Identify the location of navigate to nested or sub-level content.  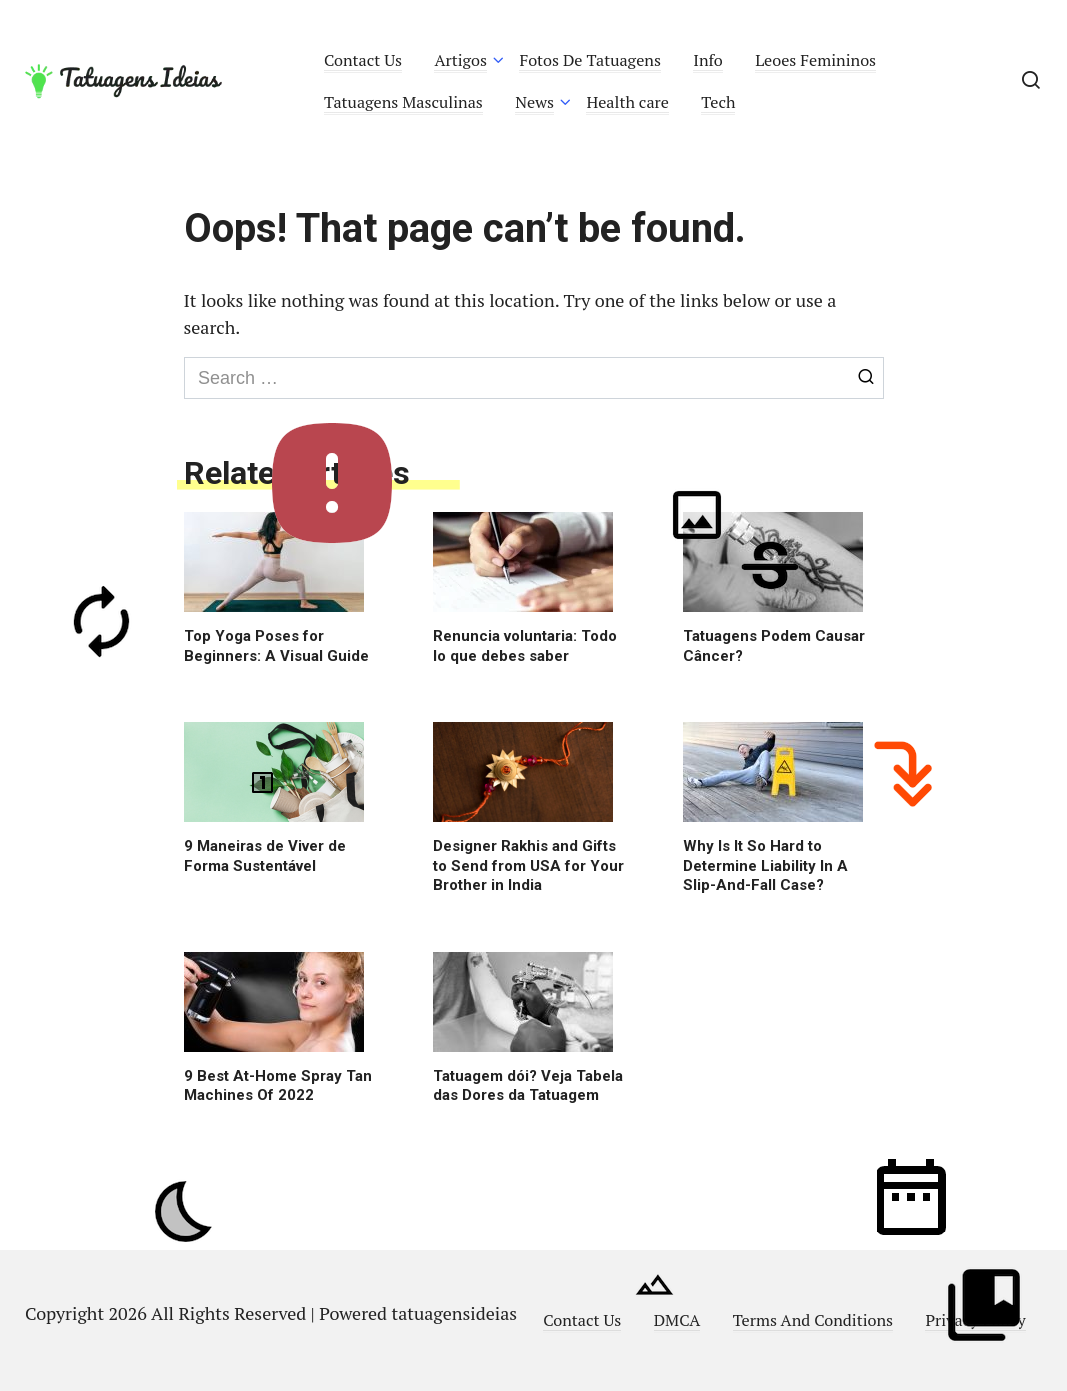
(905, 776).